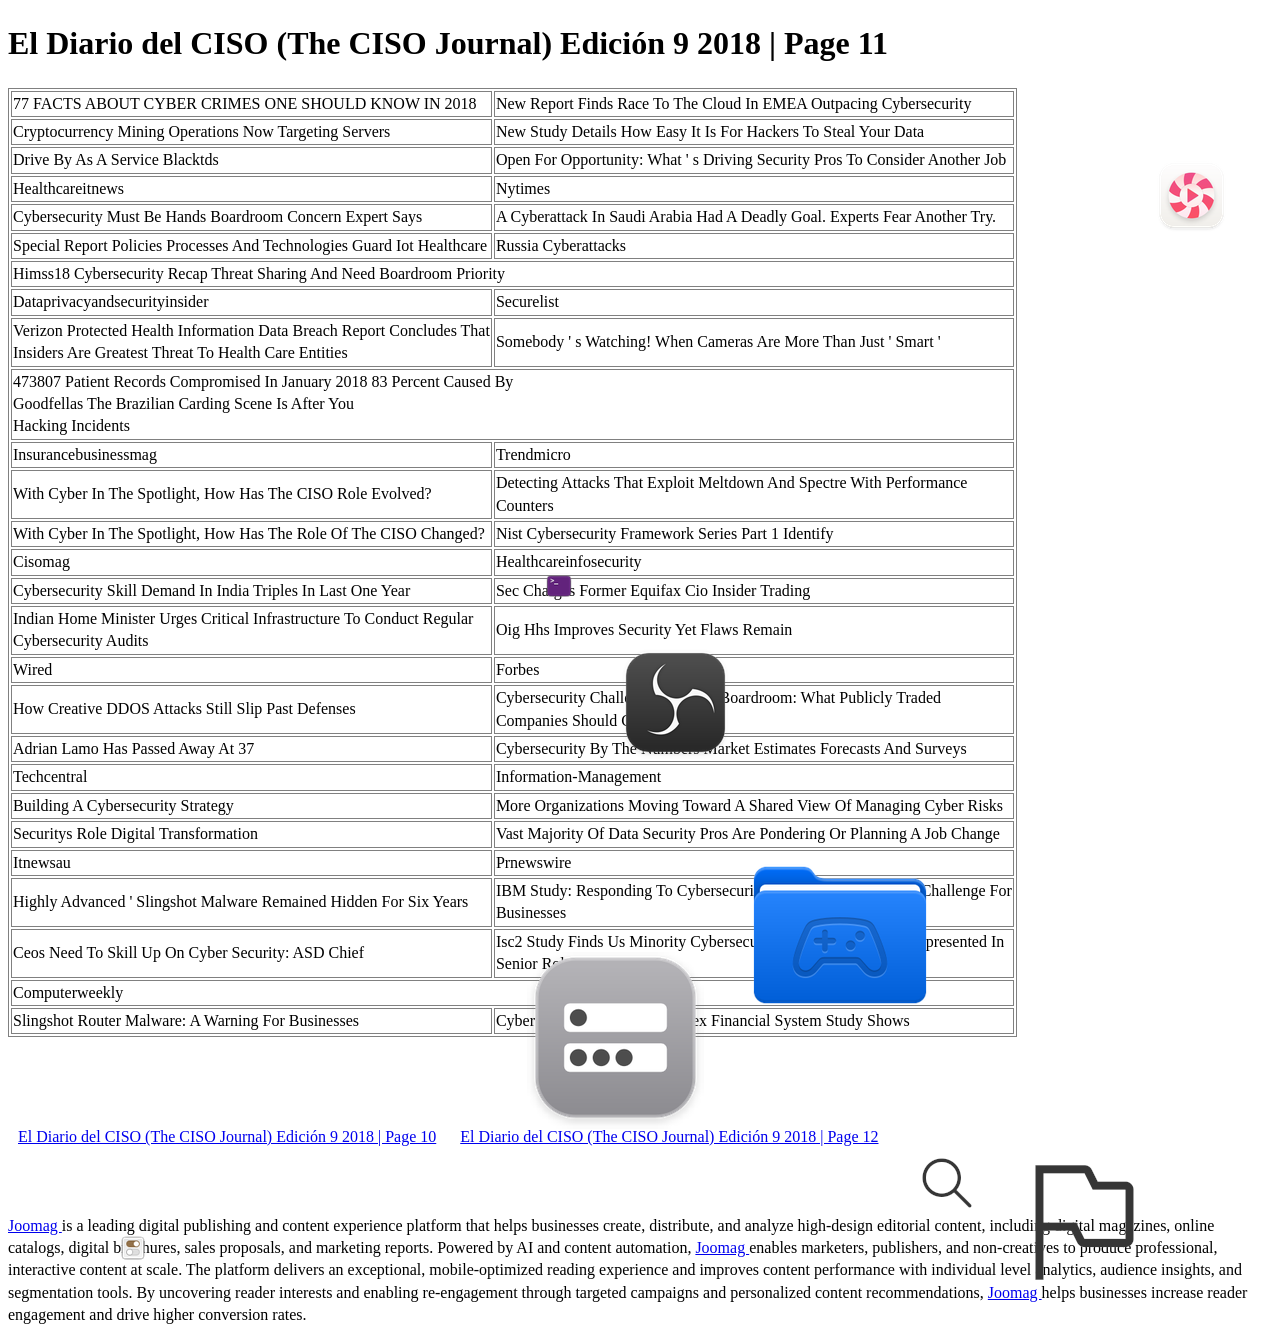 Image resolution: width=1280 pixels, height=1334 pixels. What do you see at coordinates (947, 1183) in the screenshot?
I see `search system preferences or settings` at bounding box center [947, 1183].